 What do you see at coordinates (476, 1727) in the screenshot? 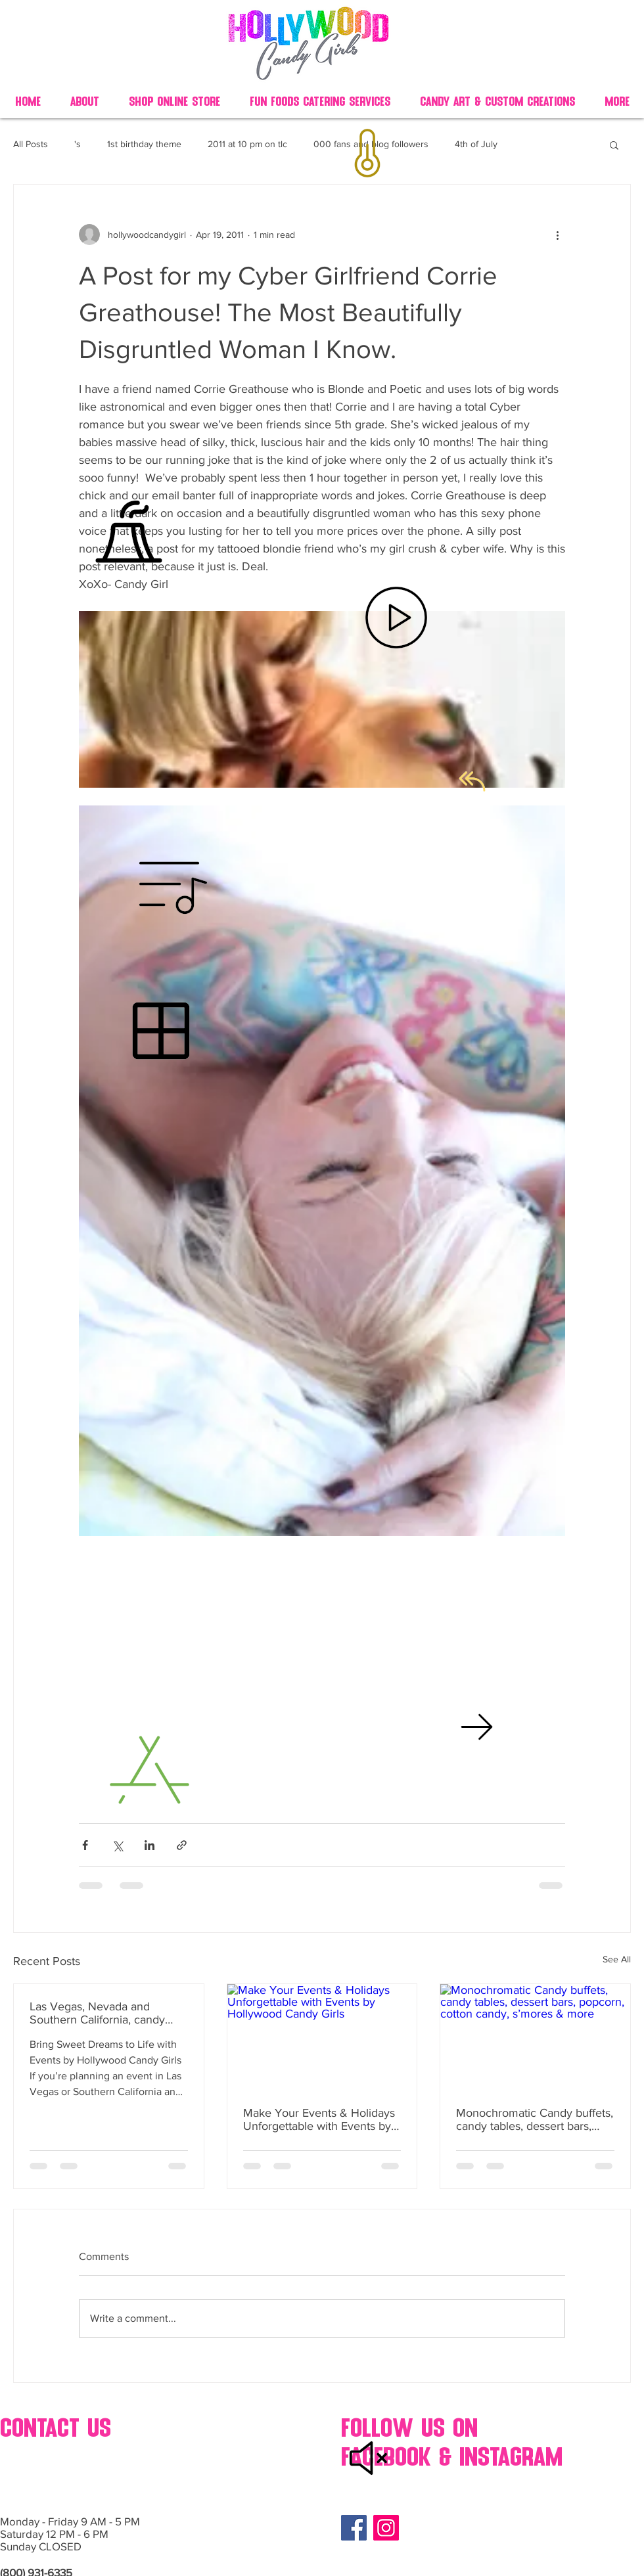
I see `navigate to the next item or screen` at bounding box center [476, 1727].